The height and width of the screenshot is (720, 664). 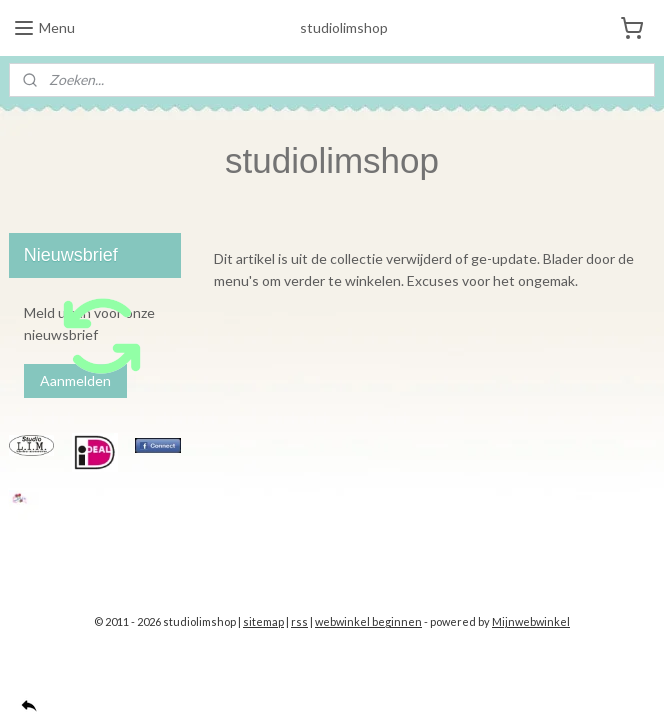 What do you see at coordinates (29, 705) in the screenshot?
I see `reply to a message` at bounding box center [29, 705].